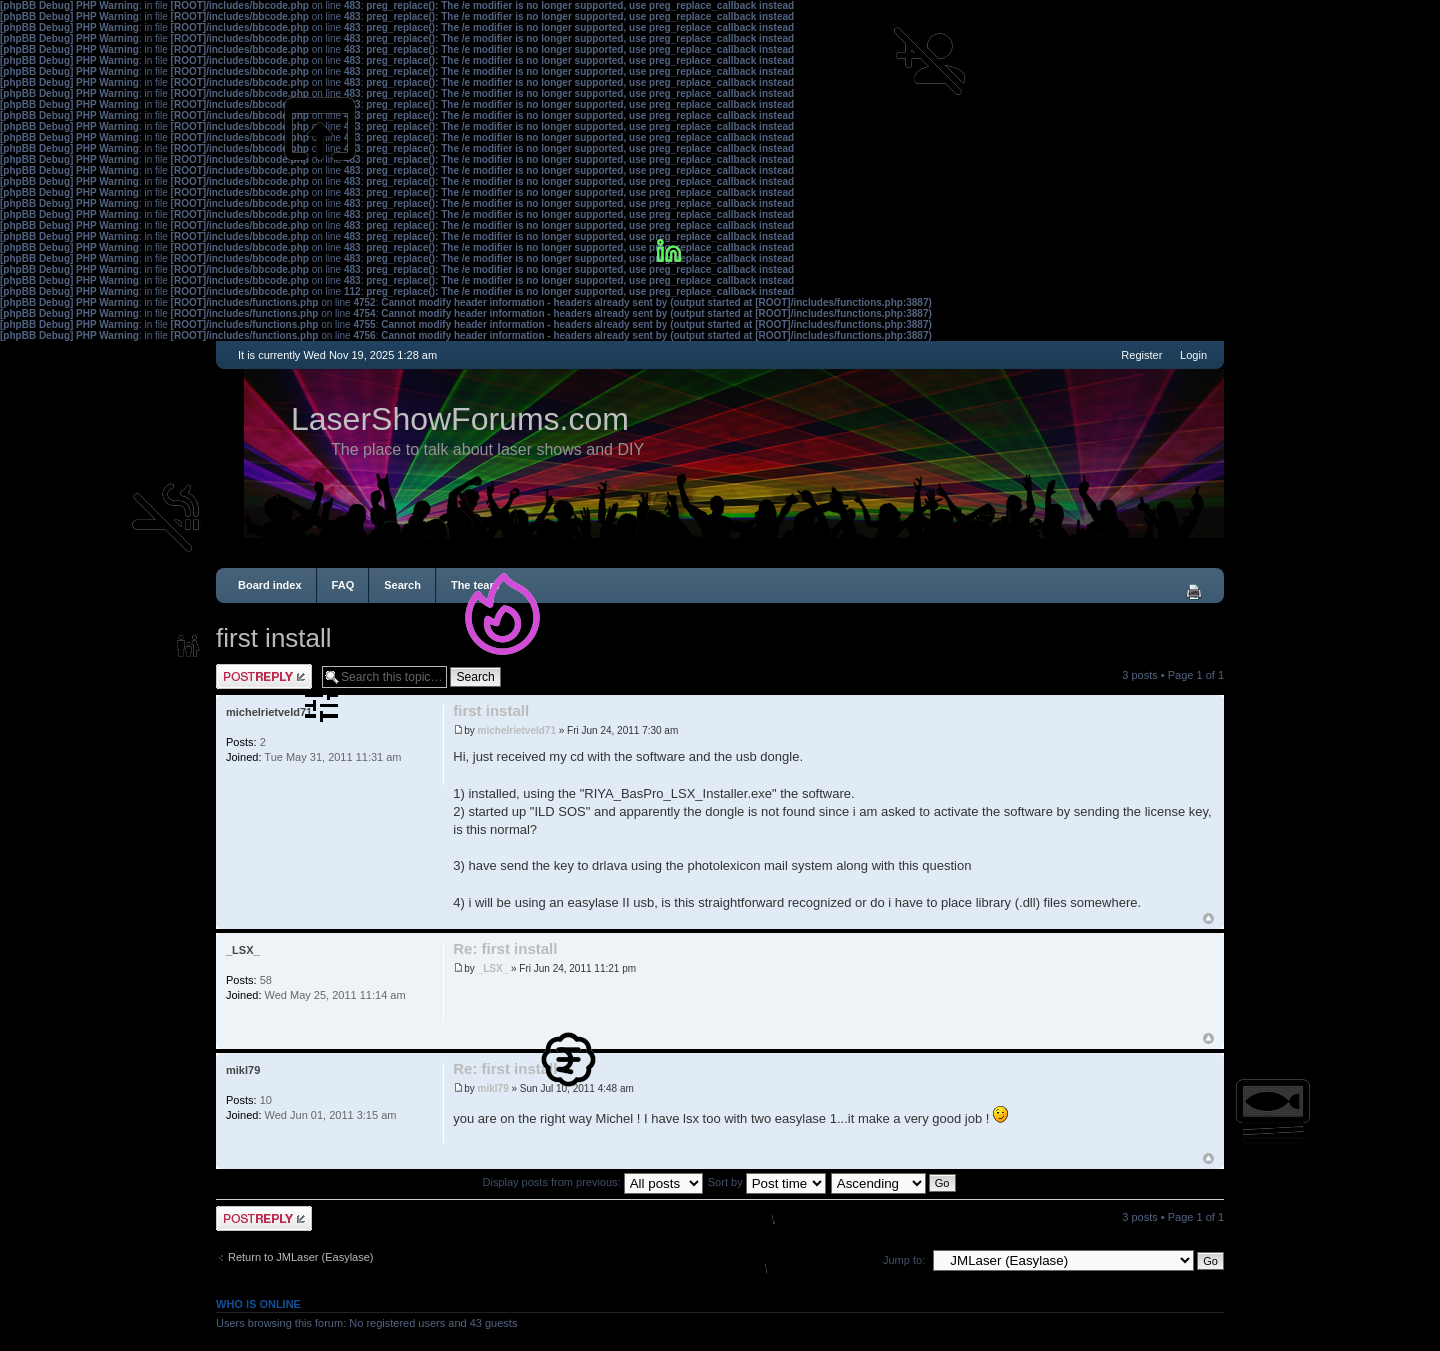  I want to click on view set meal or bento box options, so click(1273, 1113).